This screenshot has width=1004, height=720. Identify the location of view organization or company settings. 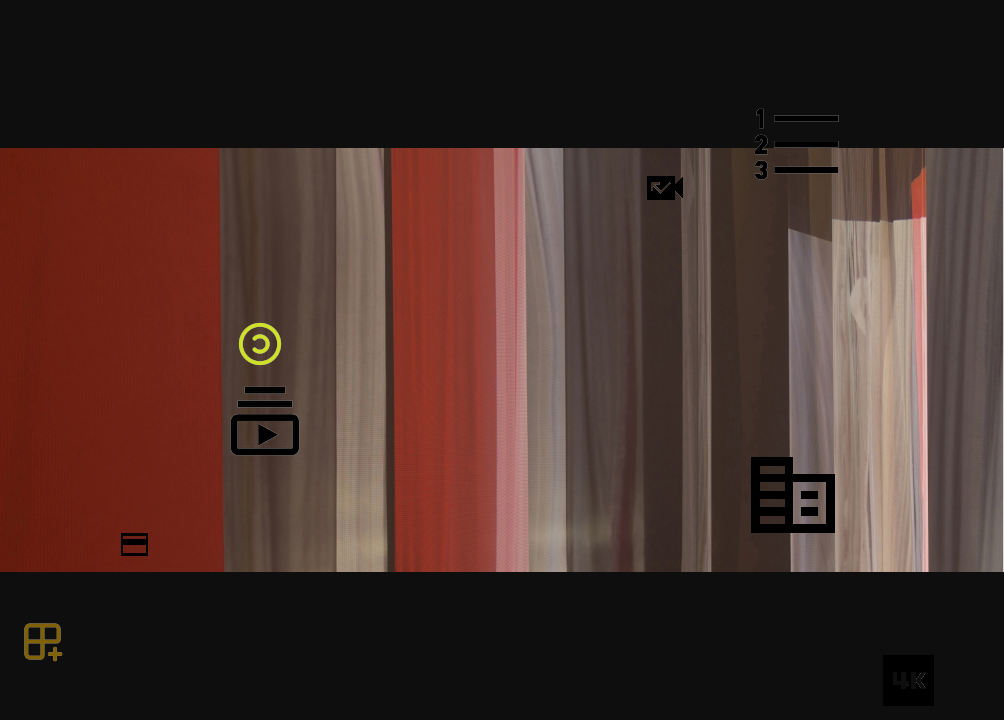
(793, 495).